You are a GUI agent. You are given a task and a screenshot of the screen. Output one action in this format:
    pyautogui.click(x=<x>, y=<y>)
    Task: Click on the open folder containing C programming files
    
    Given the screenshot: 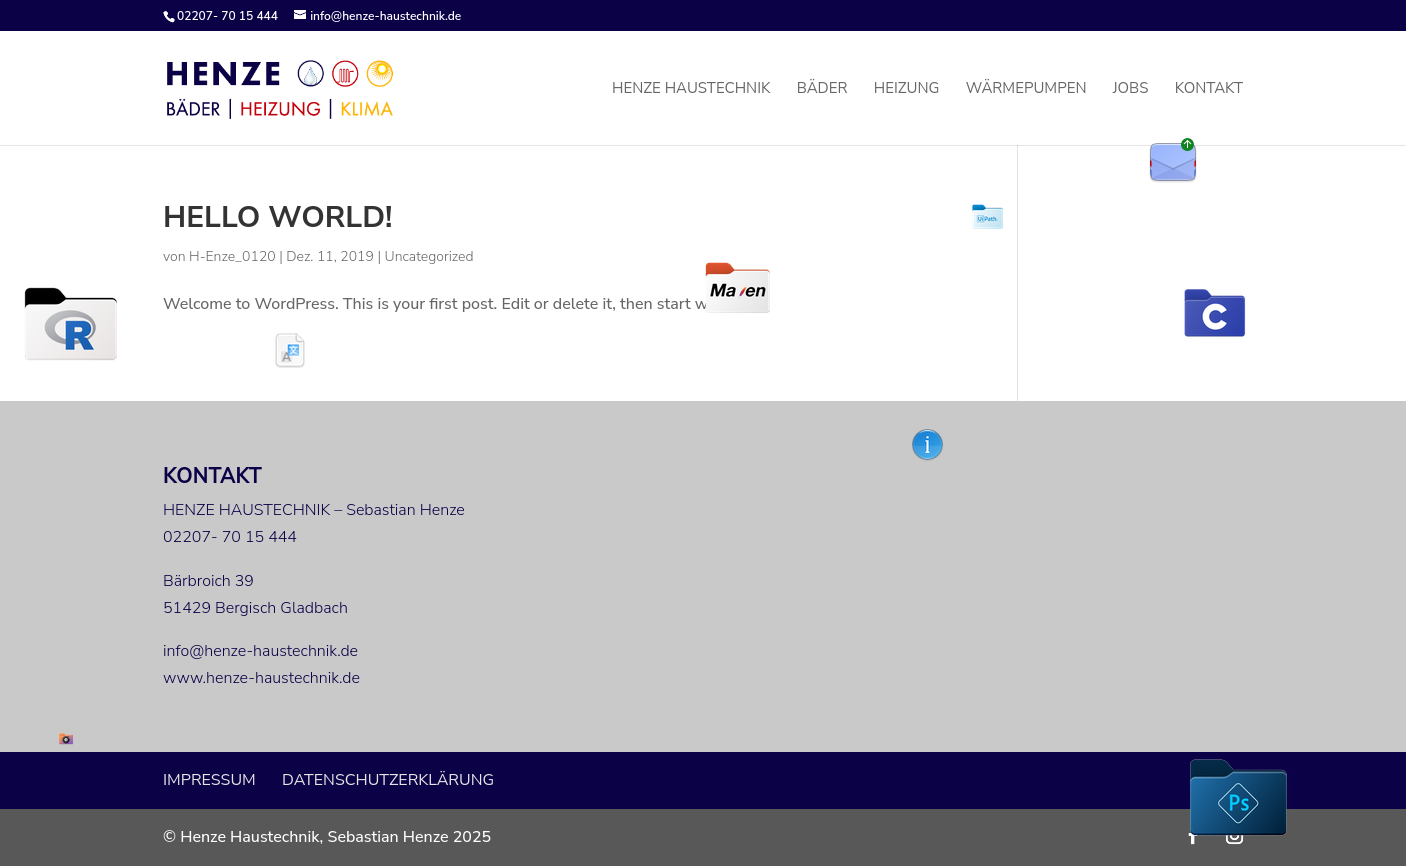 What is the action you would take?
    pyautogui.click(x=1214, y=314)
    